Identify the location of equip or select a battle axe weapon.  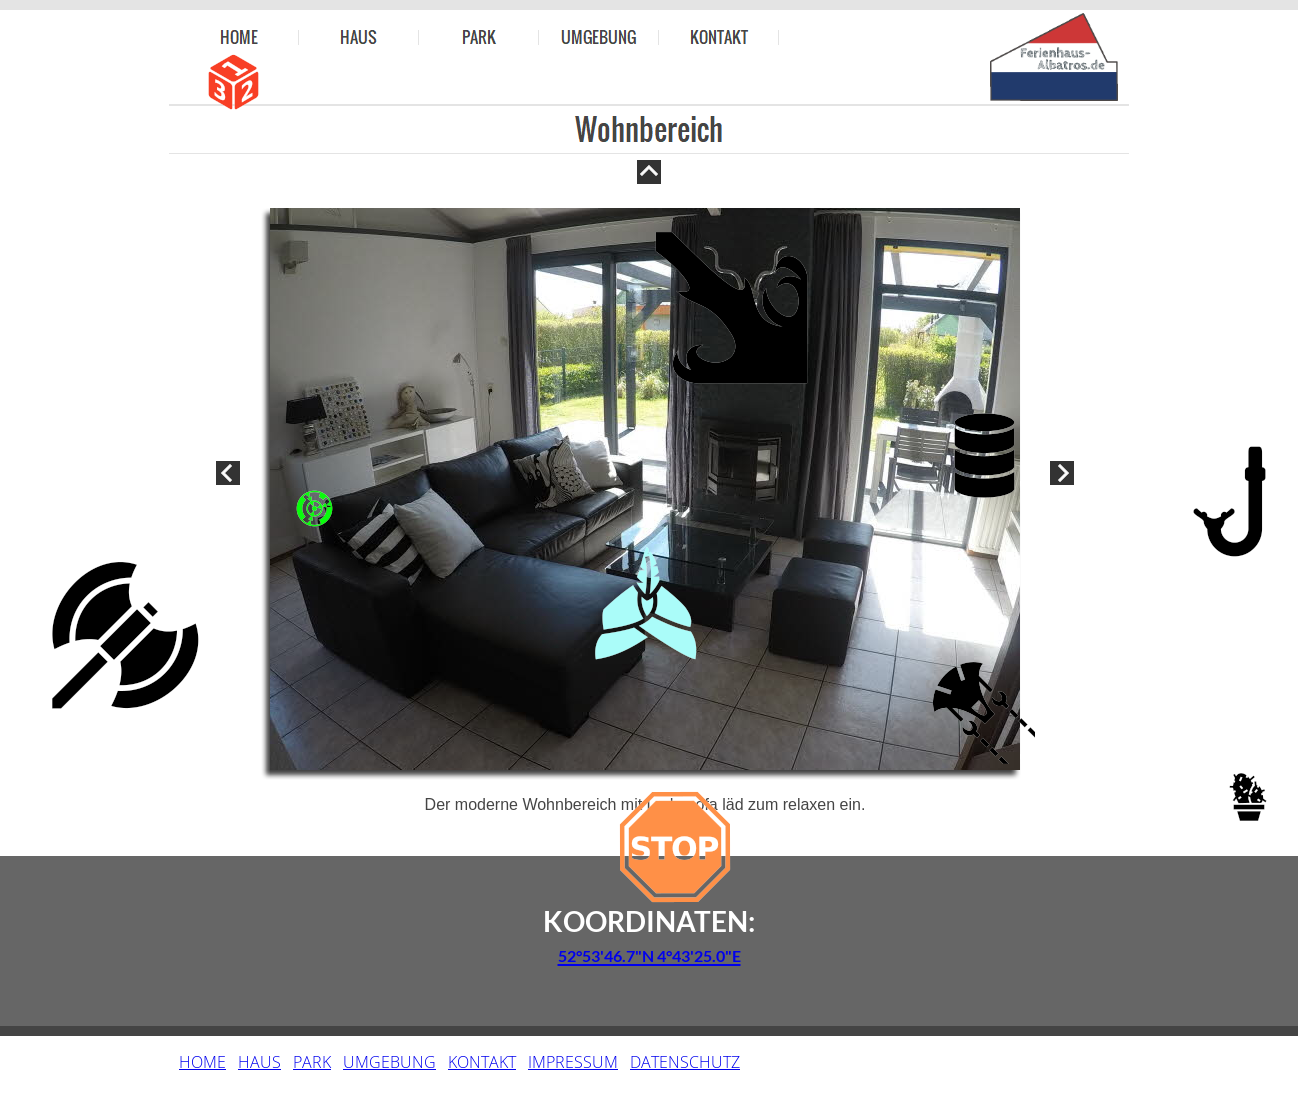
(125, 635).